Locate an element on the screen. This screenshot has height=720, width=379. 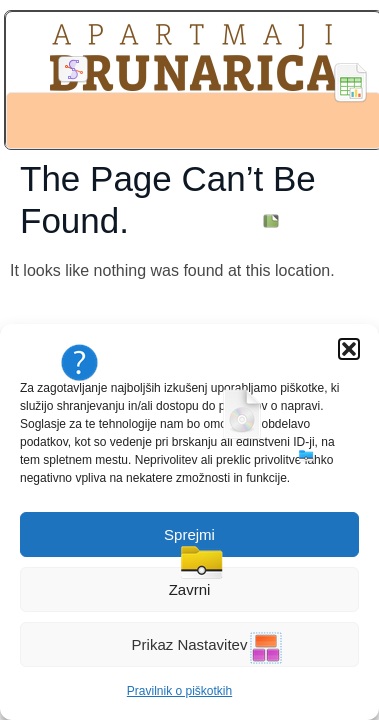
change desktop wallpaper settings is located at coordinates (271, 221).